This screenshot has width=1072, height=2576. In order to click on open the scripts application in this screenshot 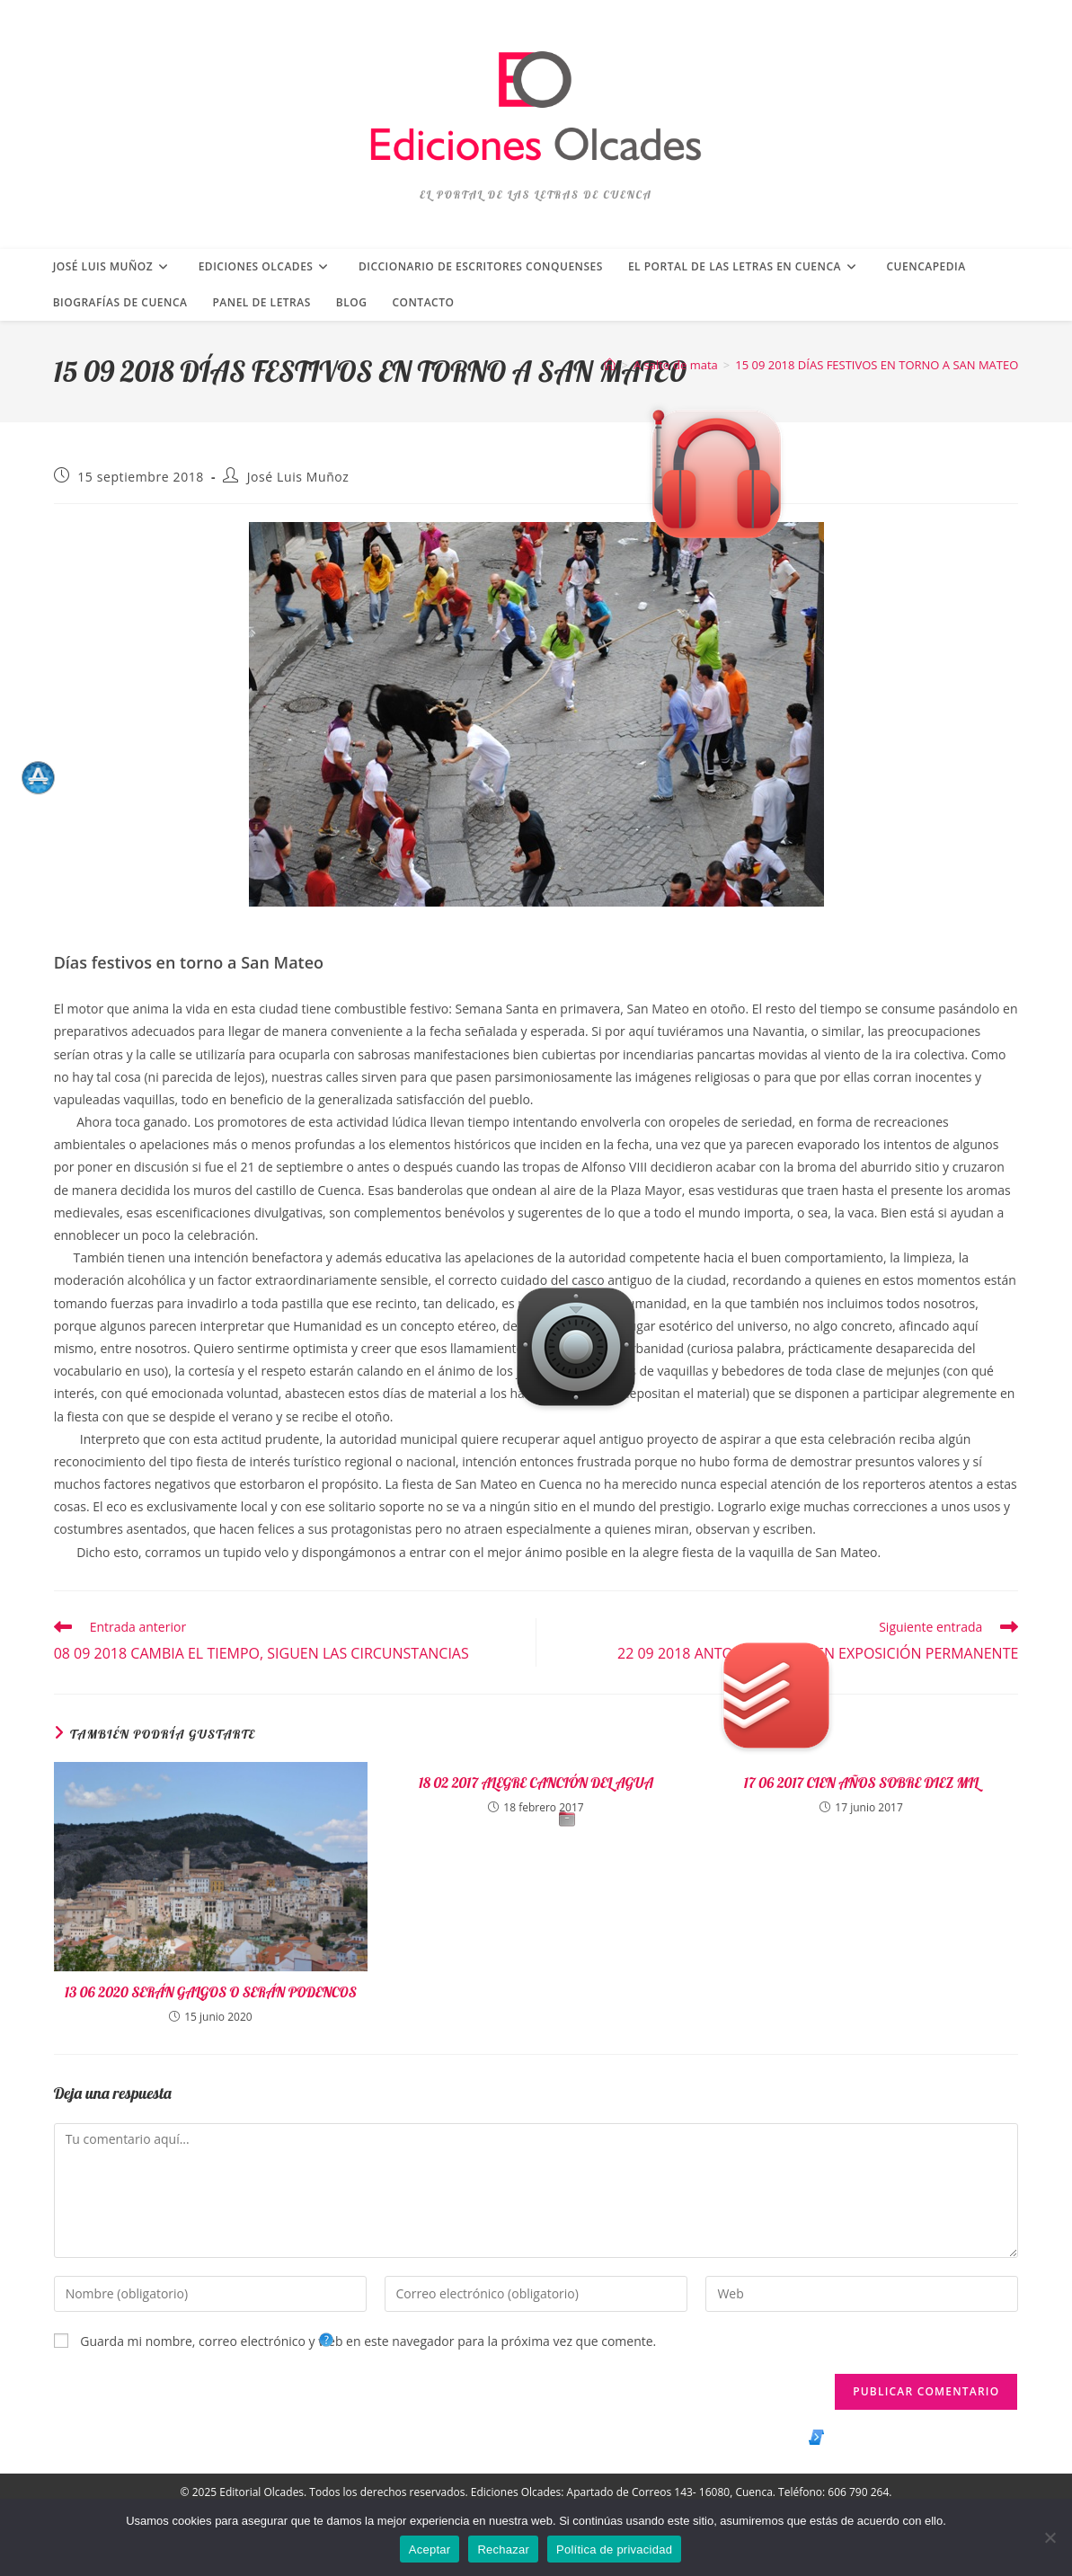, I will do `click(816, 2437)`.